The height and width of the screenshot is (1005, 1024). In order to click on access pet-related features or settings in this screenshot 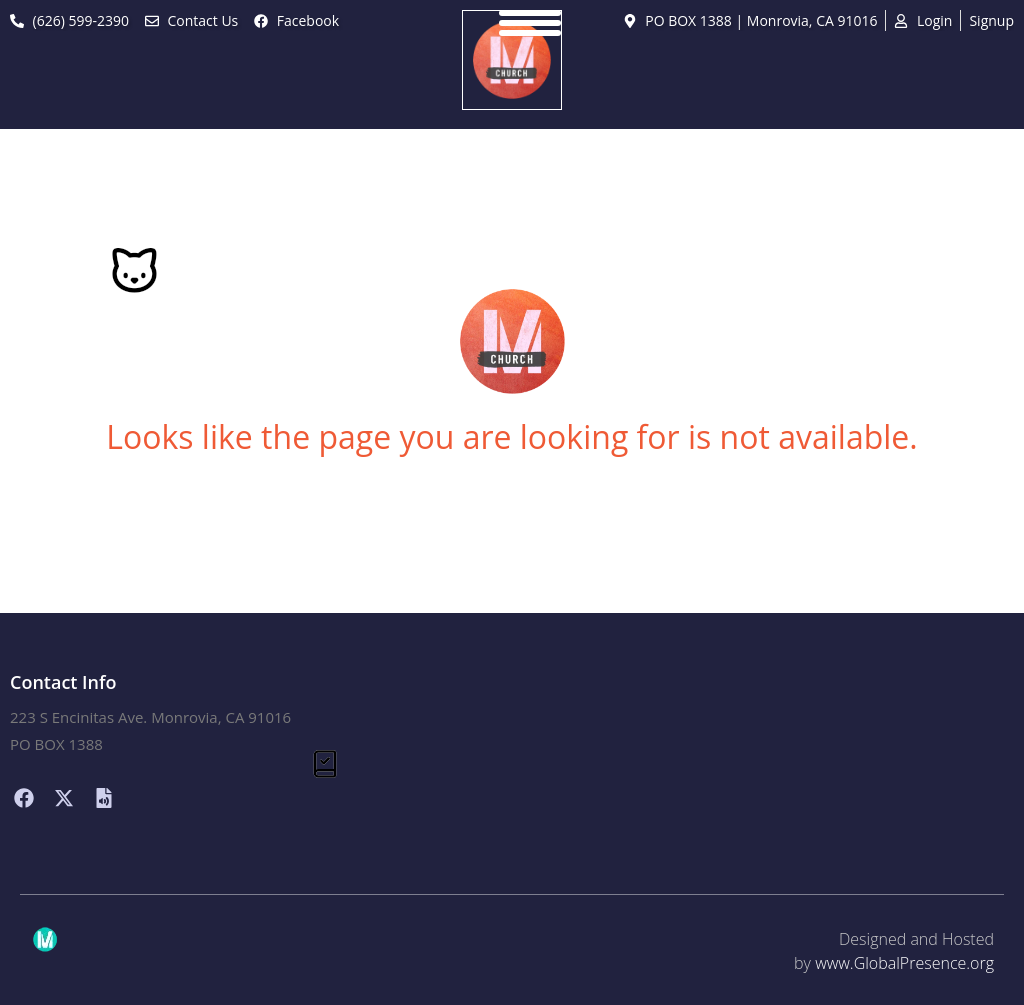, I will do `click(134, 270)`.